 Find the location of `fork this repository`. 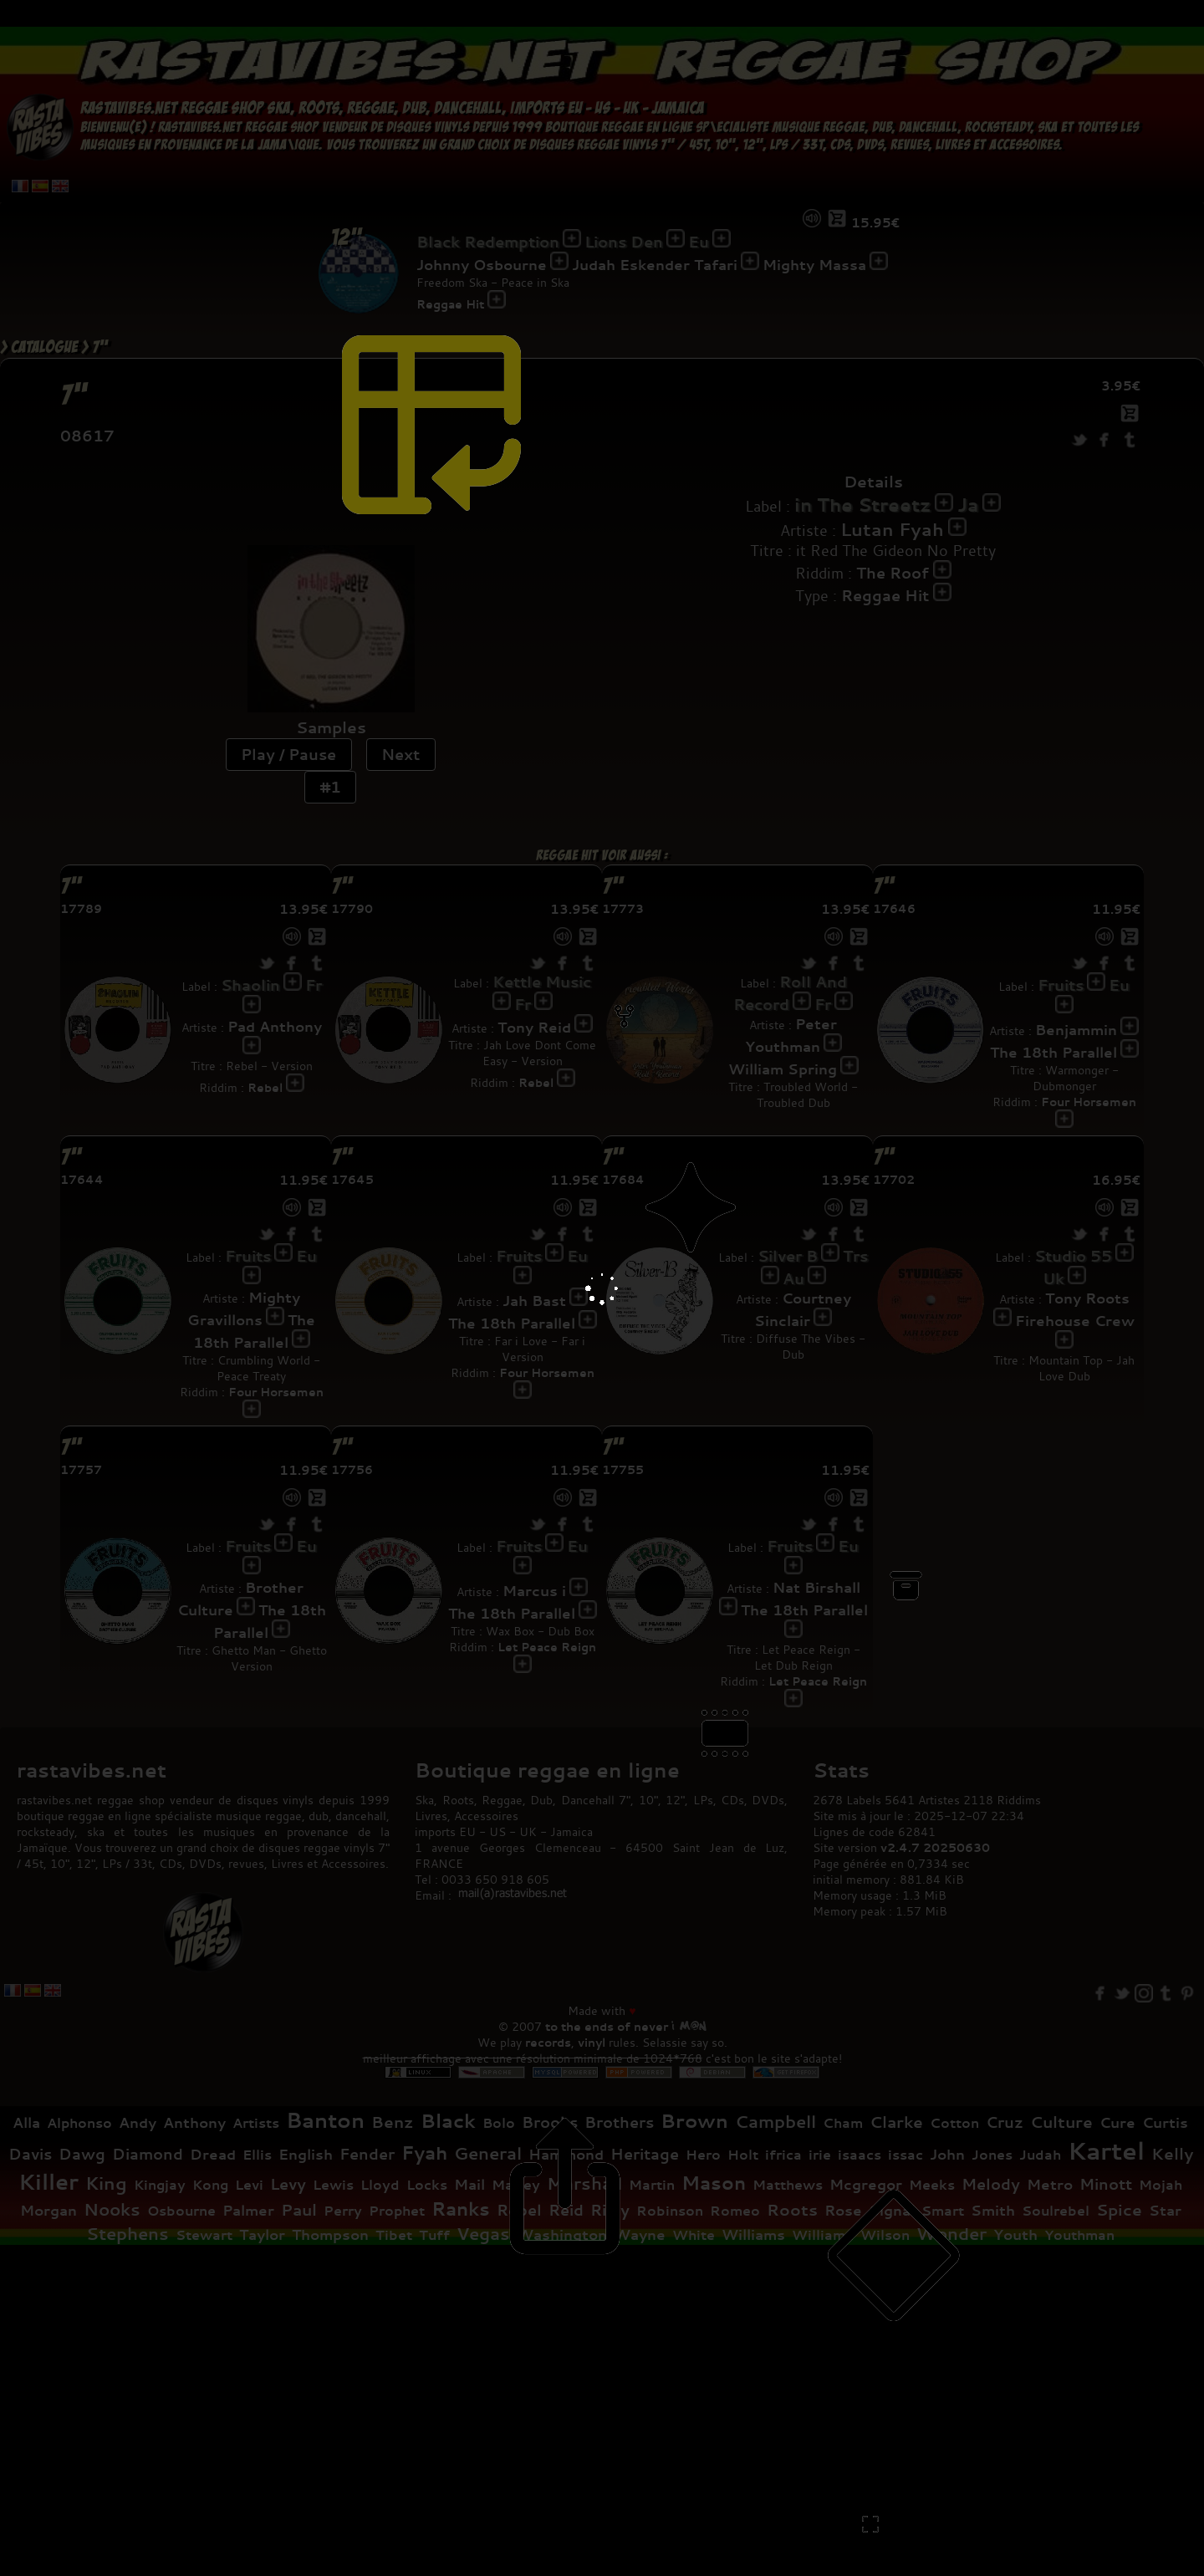

fork this repository is located at coordinates (624, 1016).